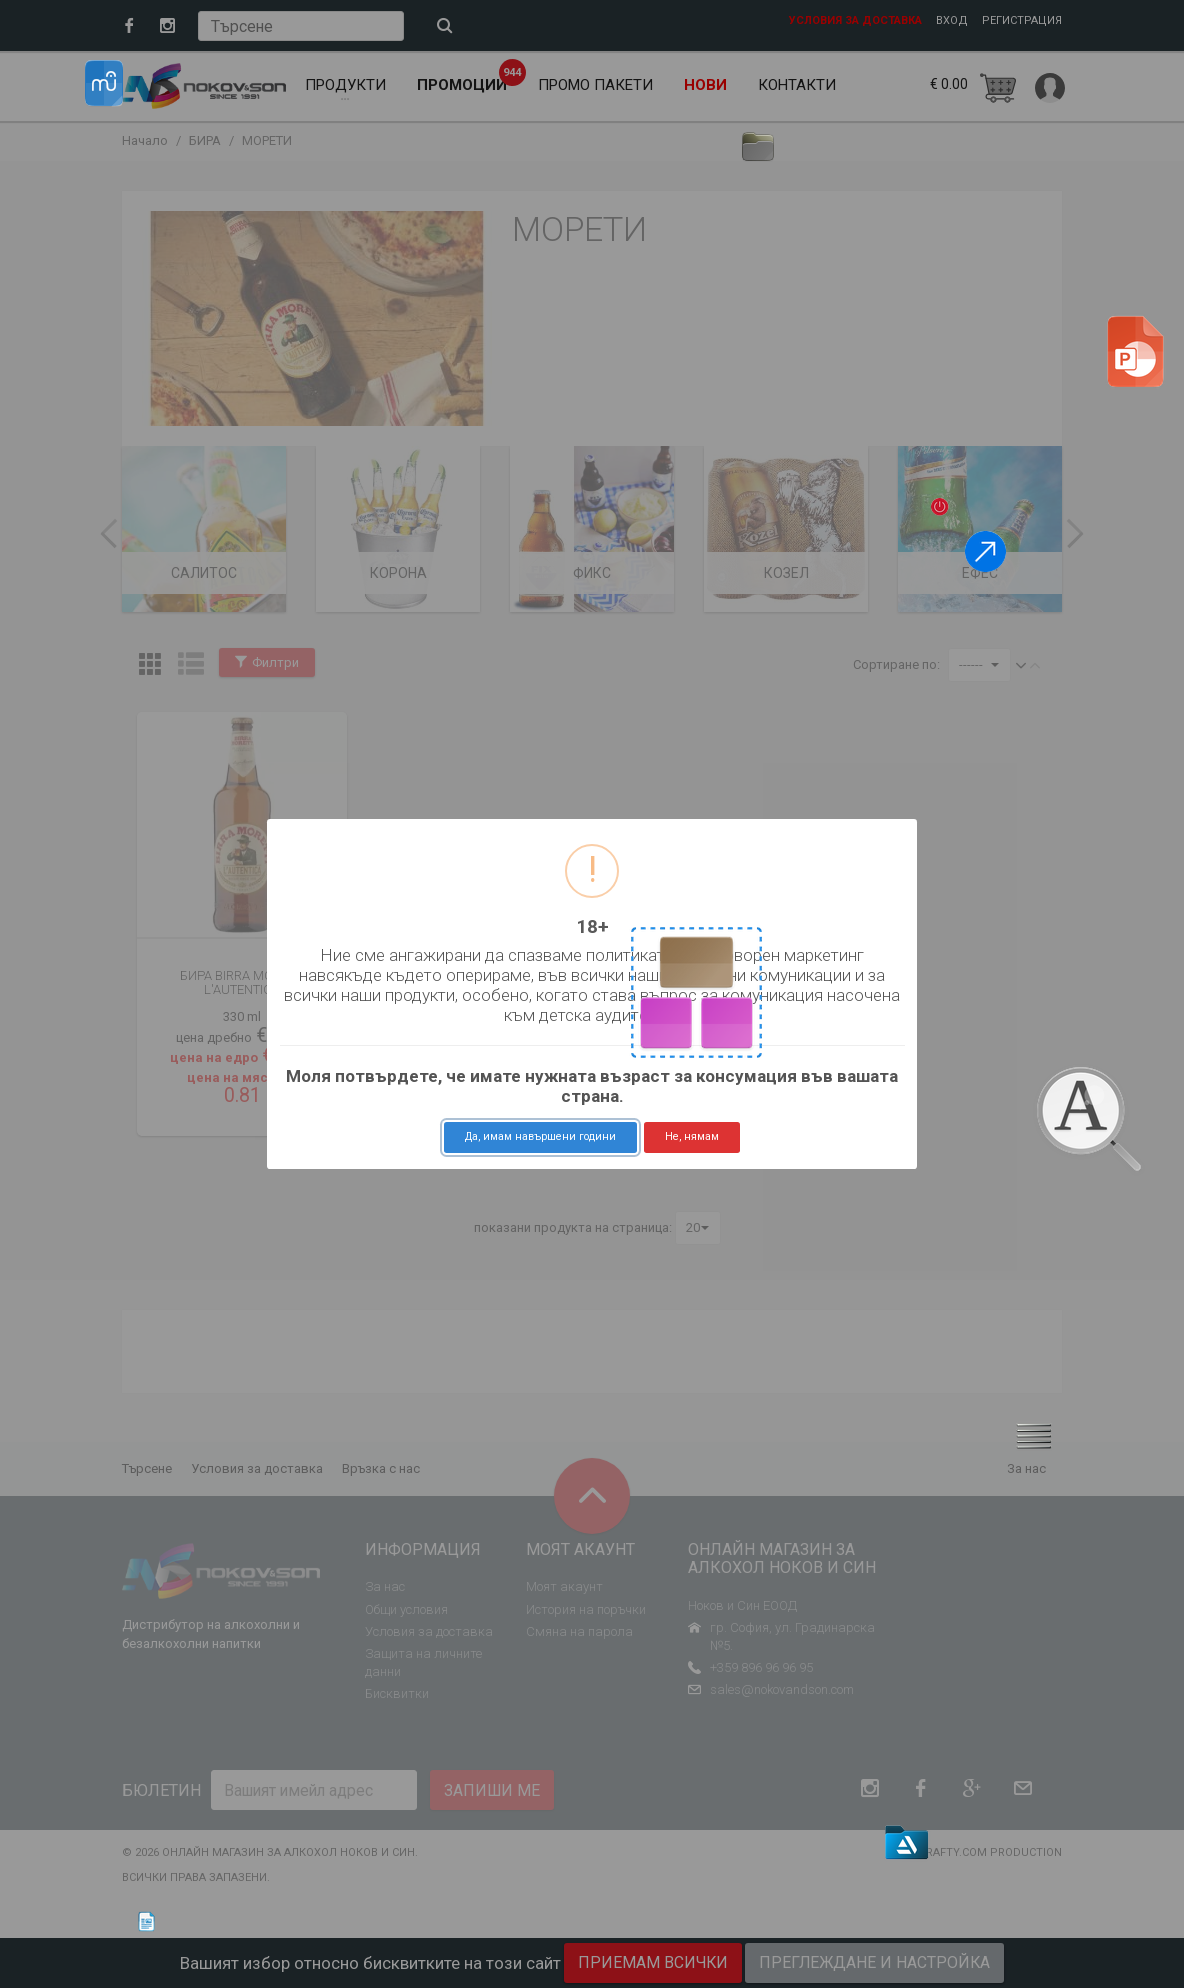  What do you see at coordinates (985, 551) in the screenshot?
I see `indicates a symbolic link or shortcut to another file` at bounding box center [985, 551].